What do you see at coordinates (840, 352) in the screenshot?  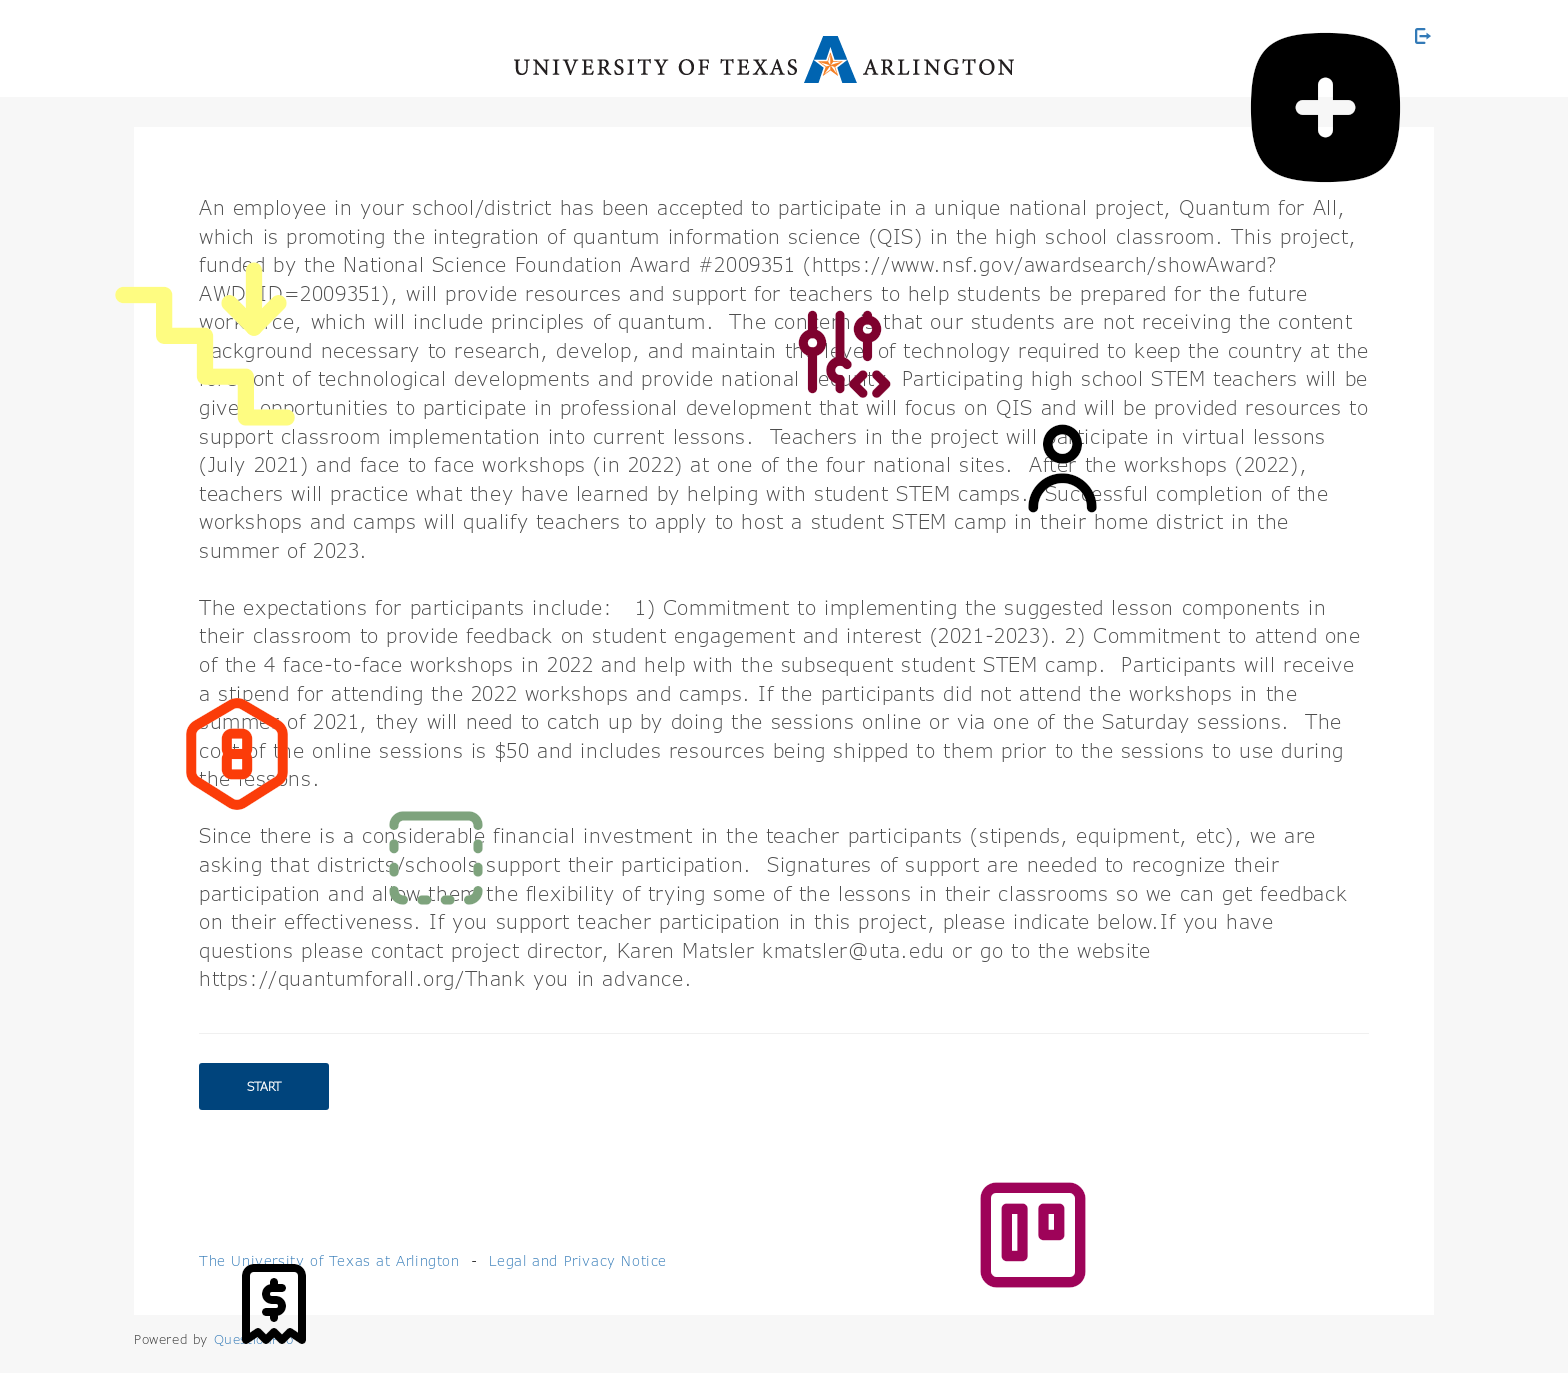 I see `adjust code editor settings` at bounding box center [840, 352].